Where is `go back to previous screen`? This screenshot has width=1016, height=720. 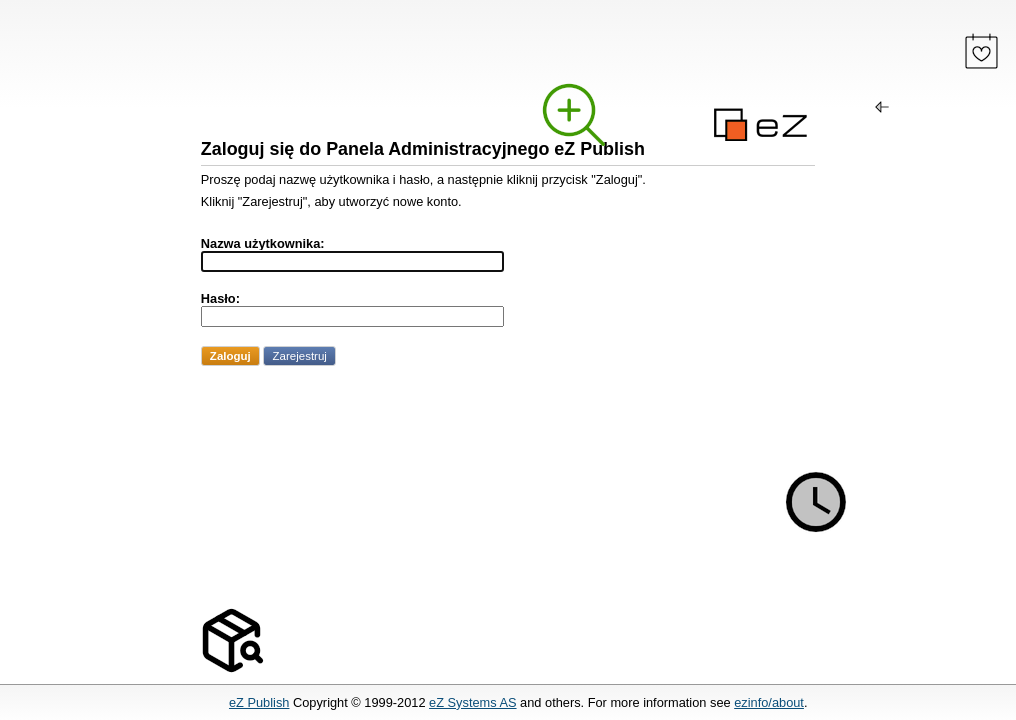 go back to previous screen is located at coordinates (882, 107).